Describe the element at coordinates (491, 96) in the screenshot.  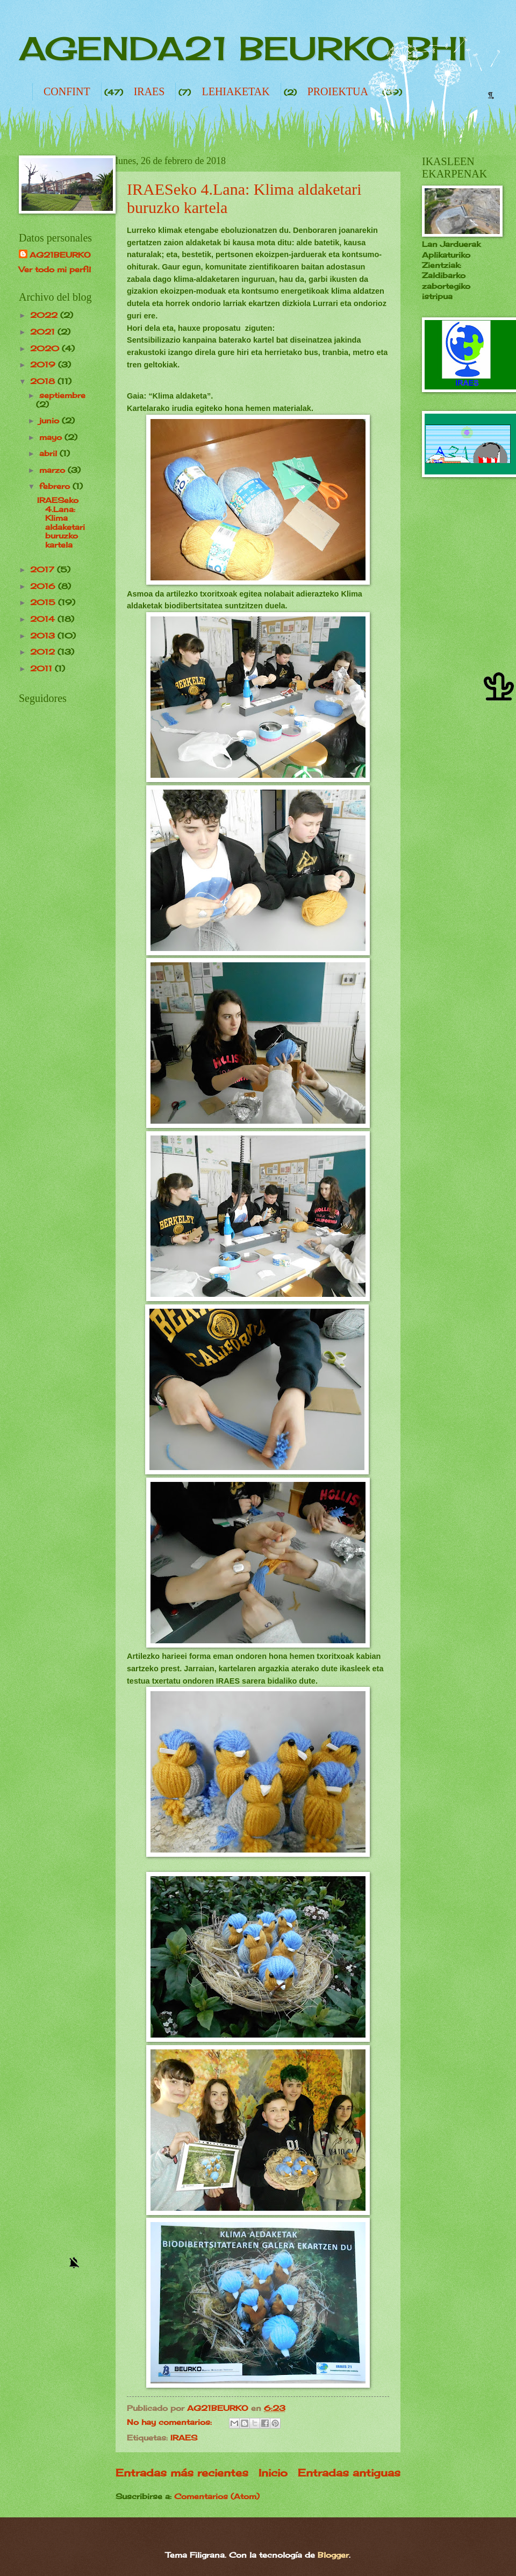
I see `set text direction to left-to-right` at that location.